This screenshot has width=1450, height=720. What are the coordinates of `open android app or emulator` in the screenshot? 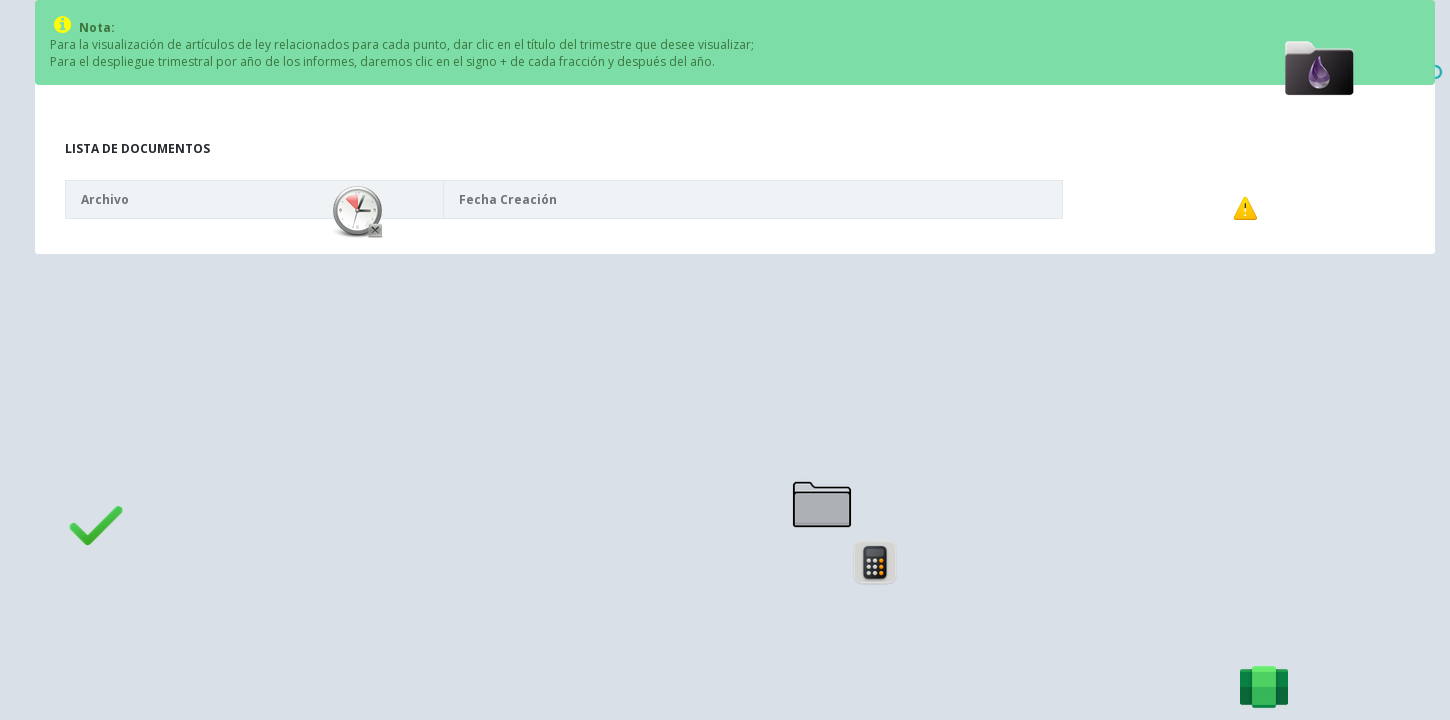 It's located at (1264, 687).